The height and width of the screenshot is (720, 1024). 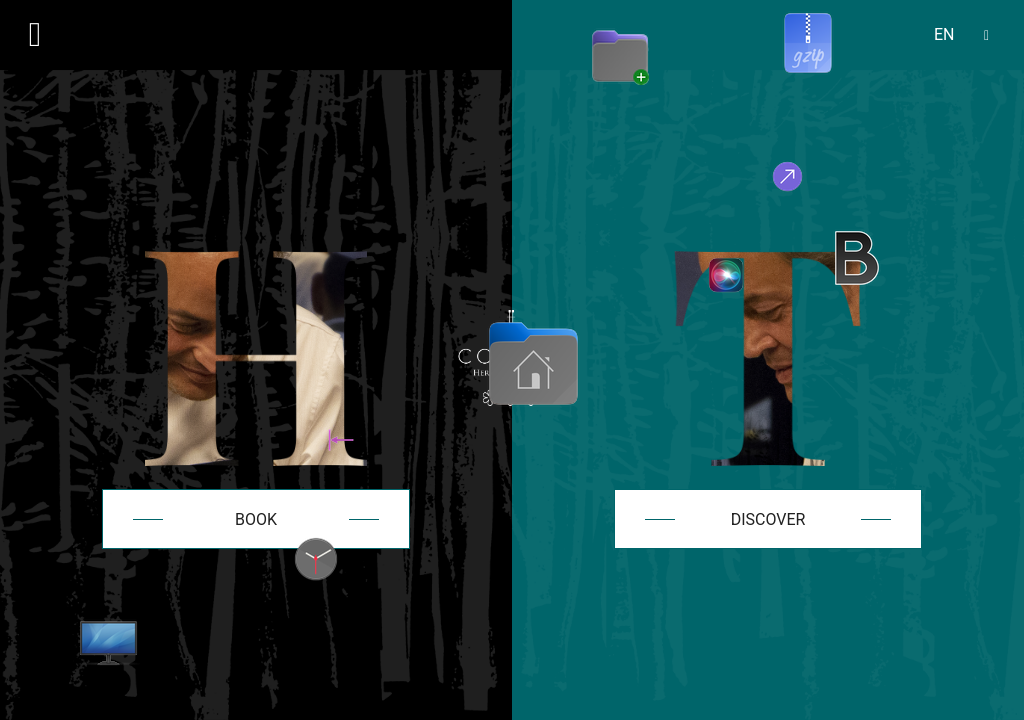 I want to click on open siri voice assistant settings, so click(x=726, y=275).